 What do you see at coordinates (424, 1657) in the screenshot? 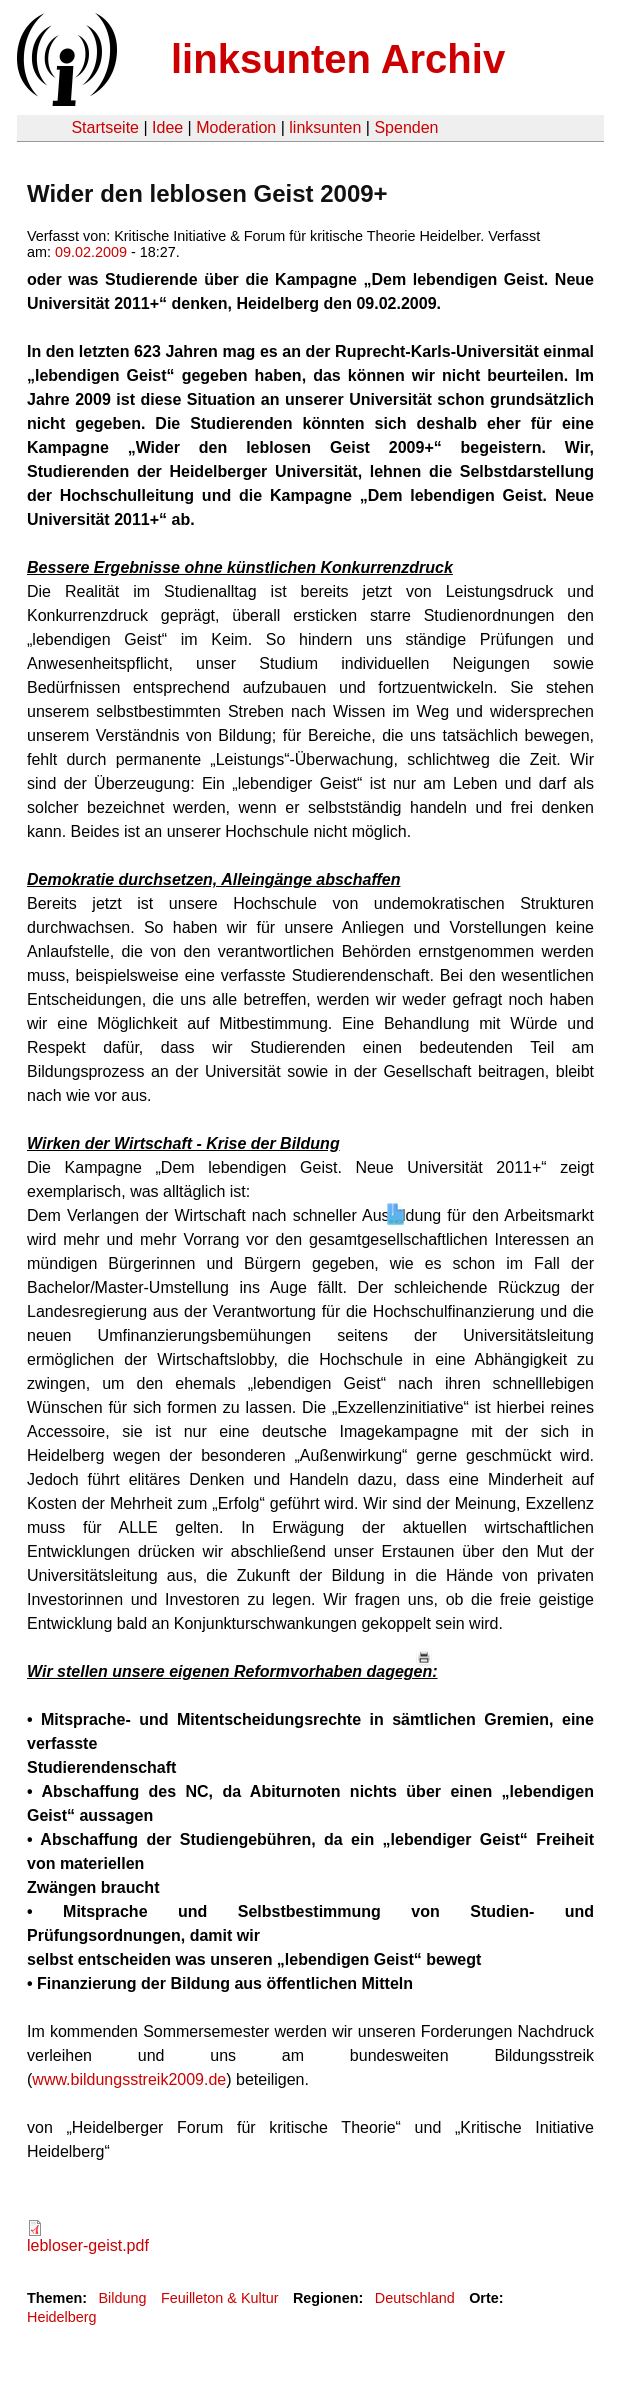
I see `open printer settings and preferences` at bounding box center [424, 1657].